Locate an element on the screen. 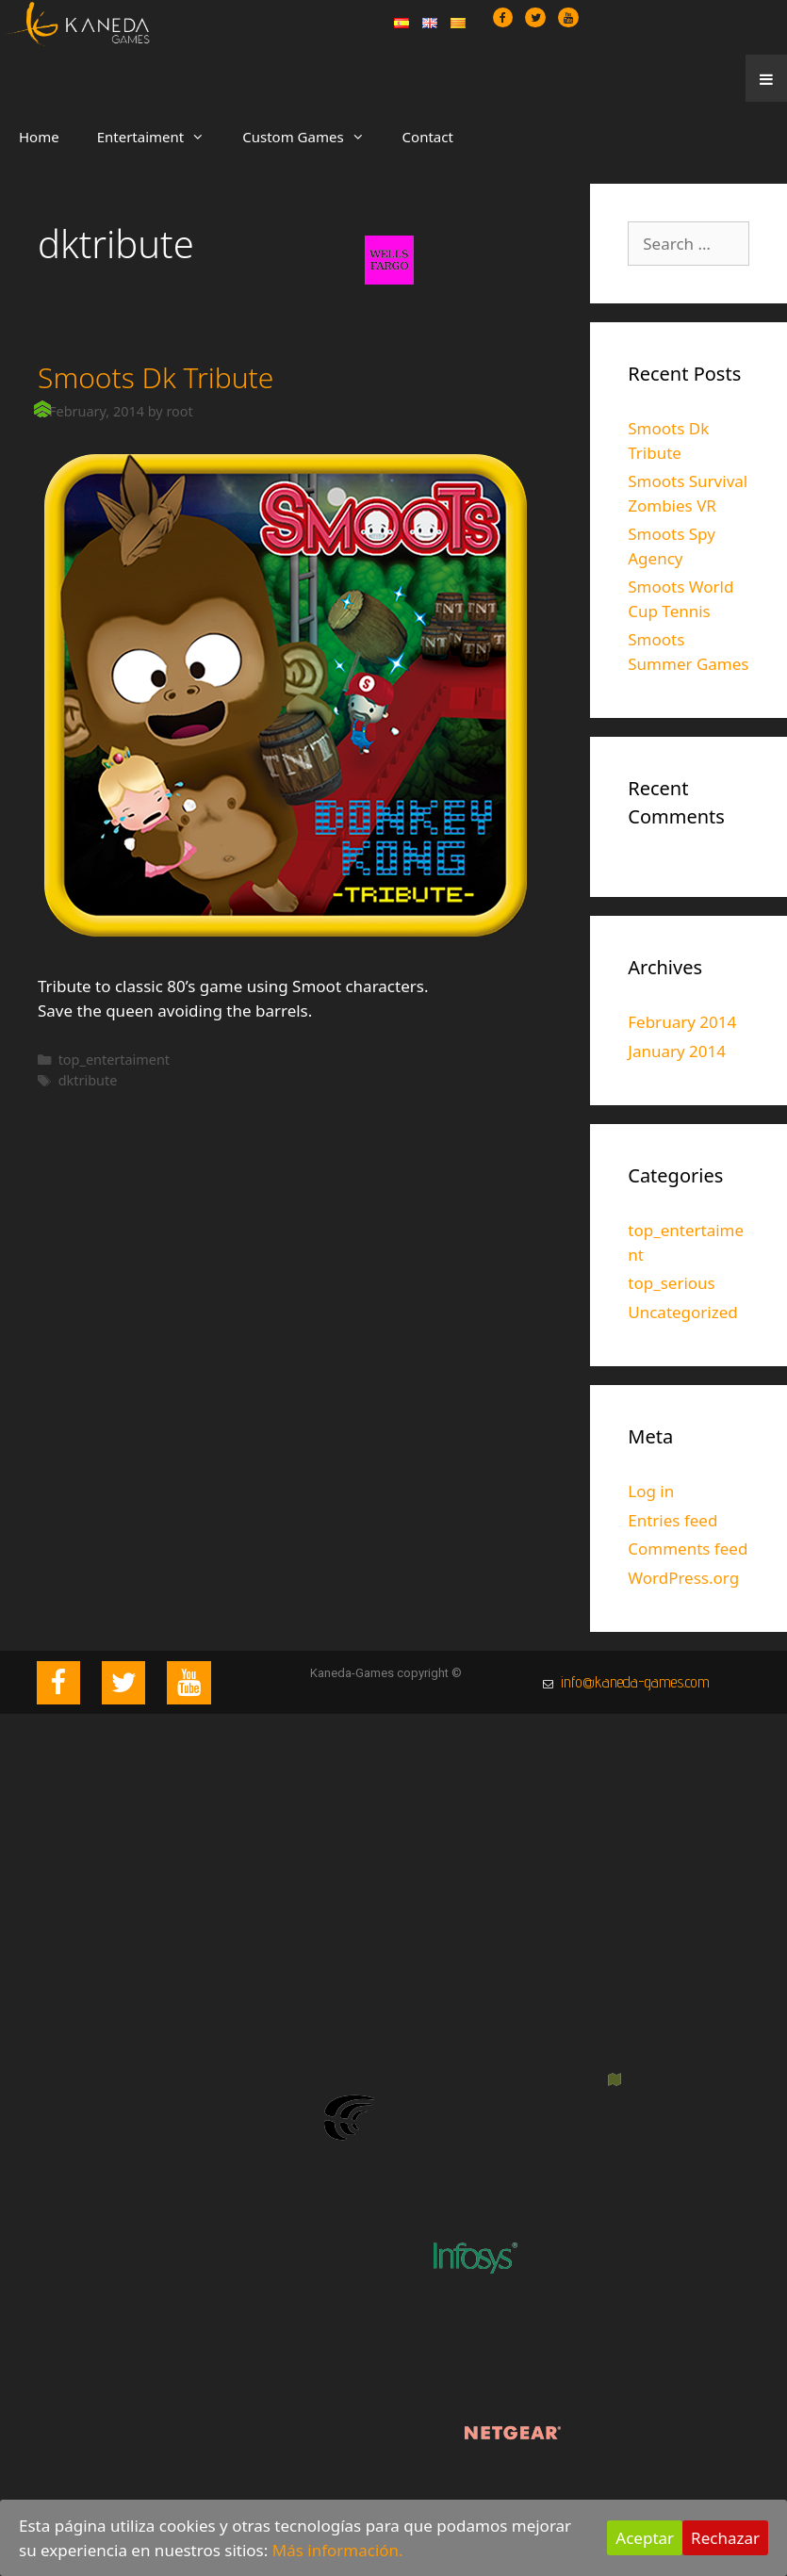 The width and height of the screenshot is (787, 2576). Crowdin localization platform logo is located at coordinates (349, 2117).